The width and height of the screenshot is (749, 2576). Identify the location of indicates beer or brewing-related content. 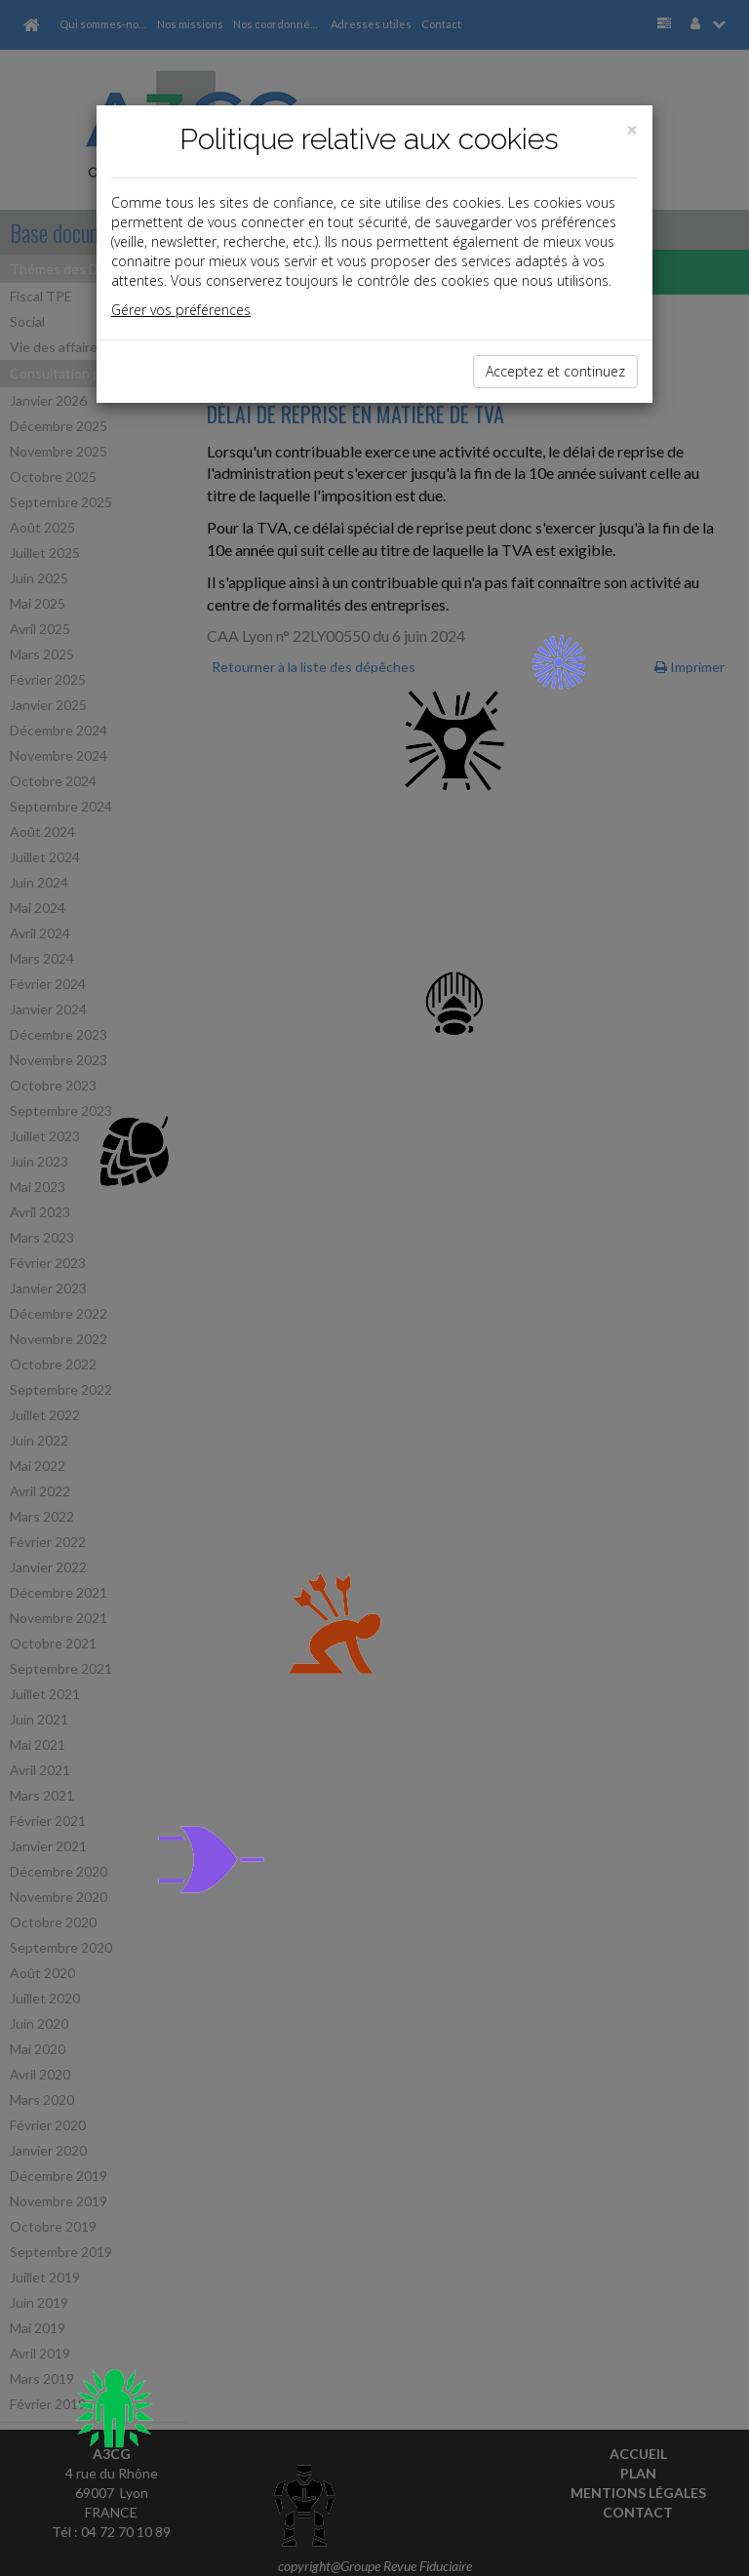
(135, 1151).